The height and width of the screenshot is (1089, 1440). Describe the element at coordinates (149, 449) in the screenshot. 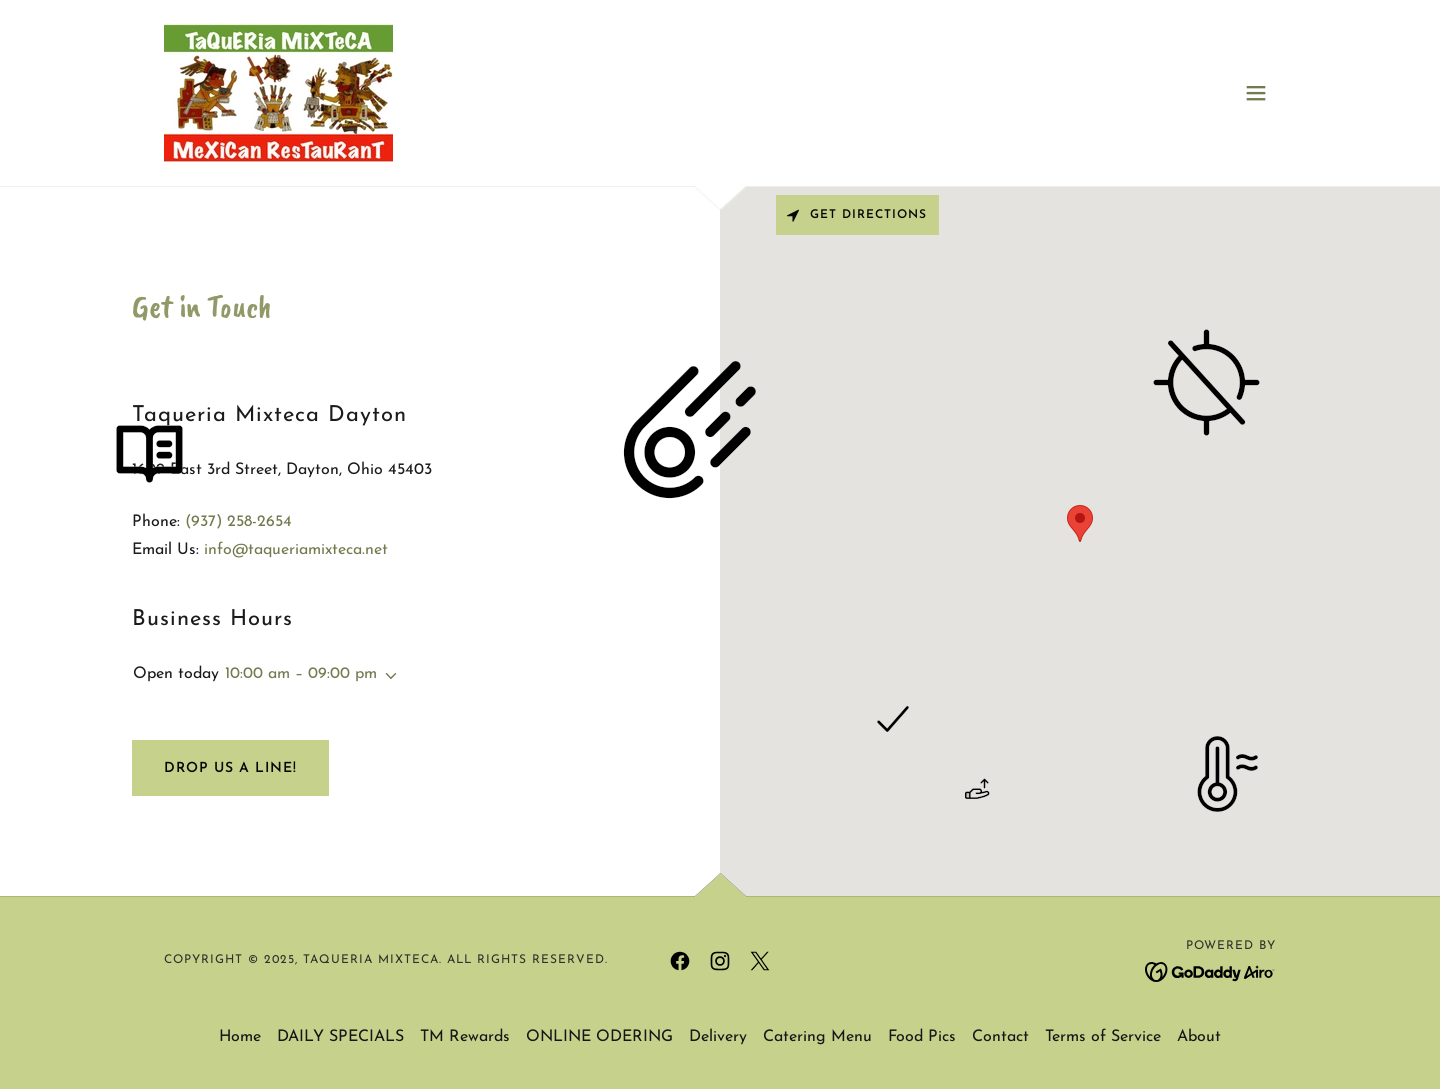

I see `open reading mode or e-reader` at that location.